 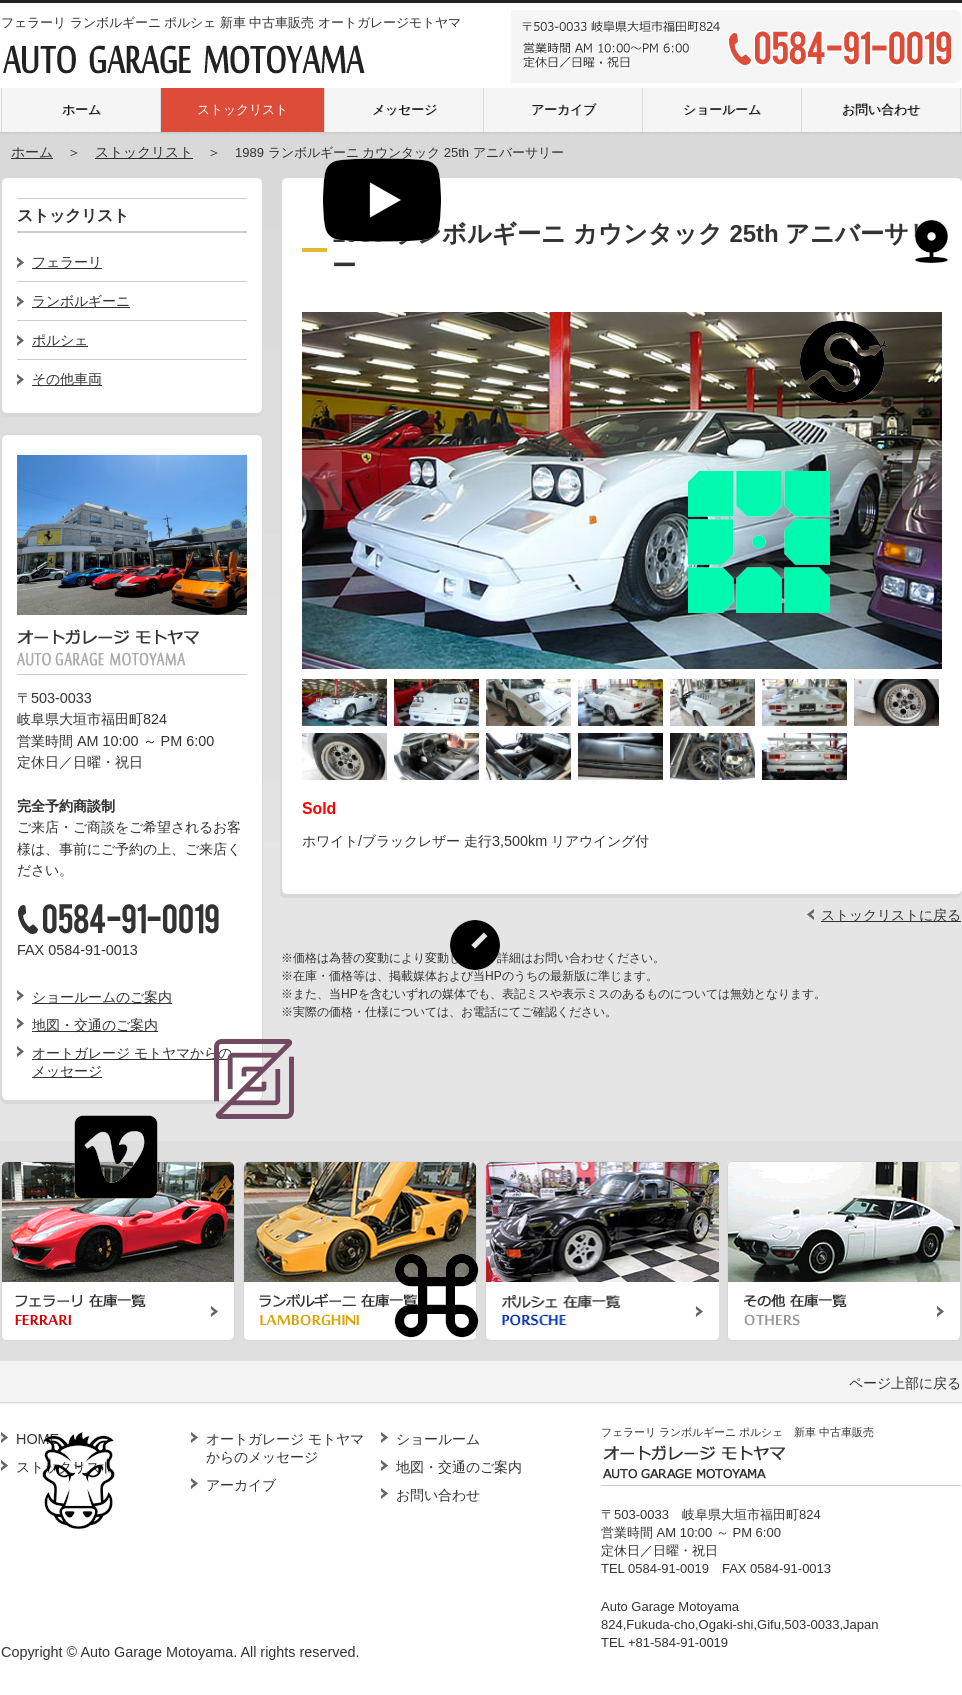 What do you see at coordinates (116, 1157) in the screenshot?
I see `open vimeo app` at bounding box center [116, 1157].